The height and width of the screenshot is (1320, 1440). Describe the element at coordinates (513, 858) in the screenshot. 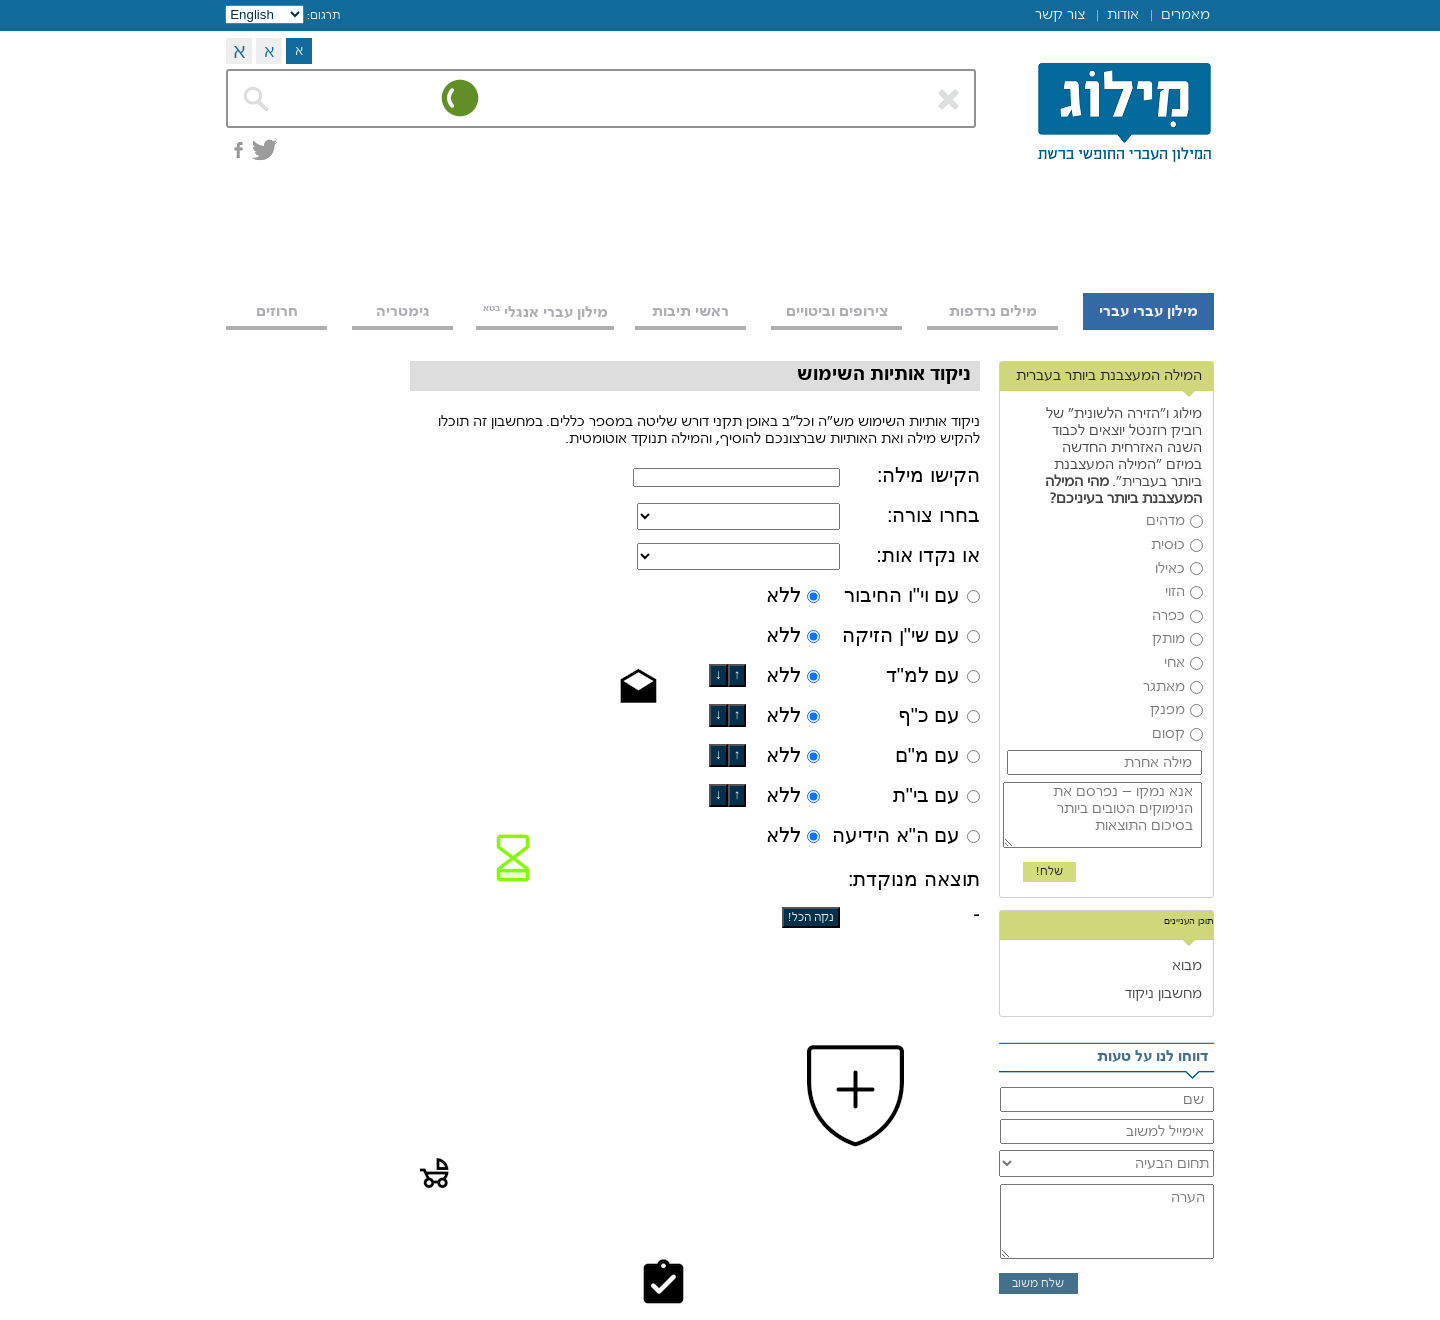

I see `indicates time is running low` at that location.